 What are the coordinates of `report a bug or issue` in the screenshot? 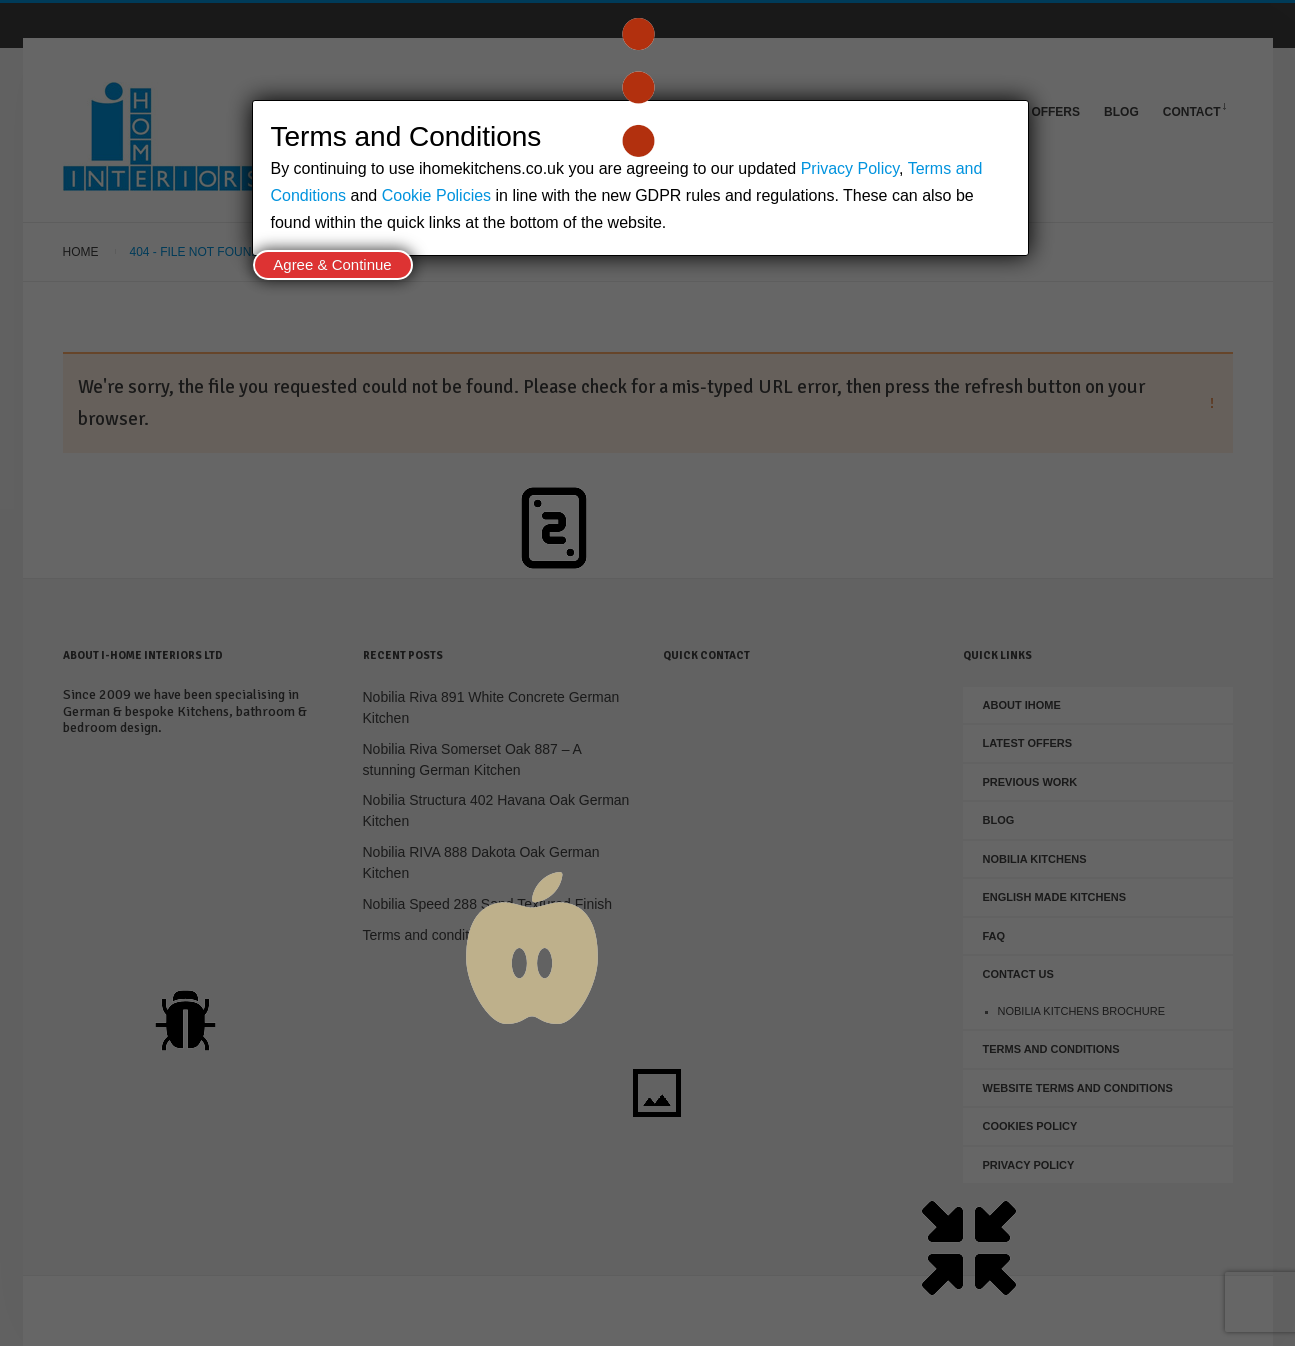 It's located at (185, 1020).